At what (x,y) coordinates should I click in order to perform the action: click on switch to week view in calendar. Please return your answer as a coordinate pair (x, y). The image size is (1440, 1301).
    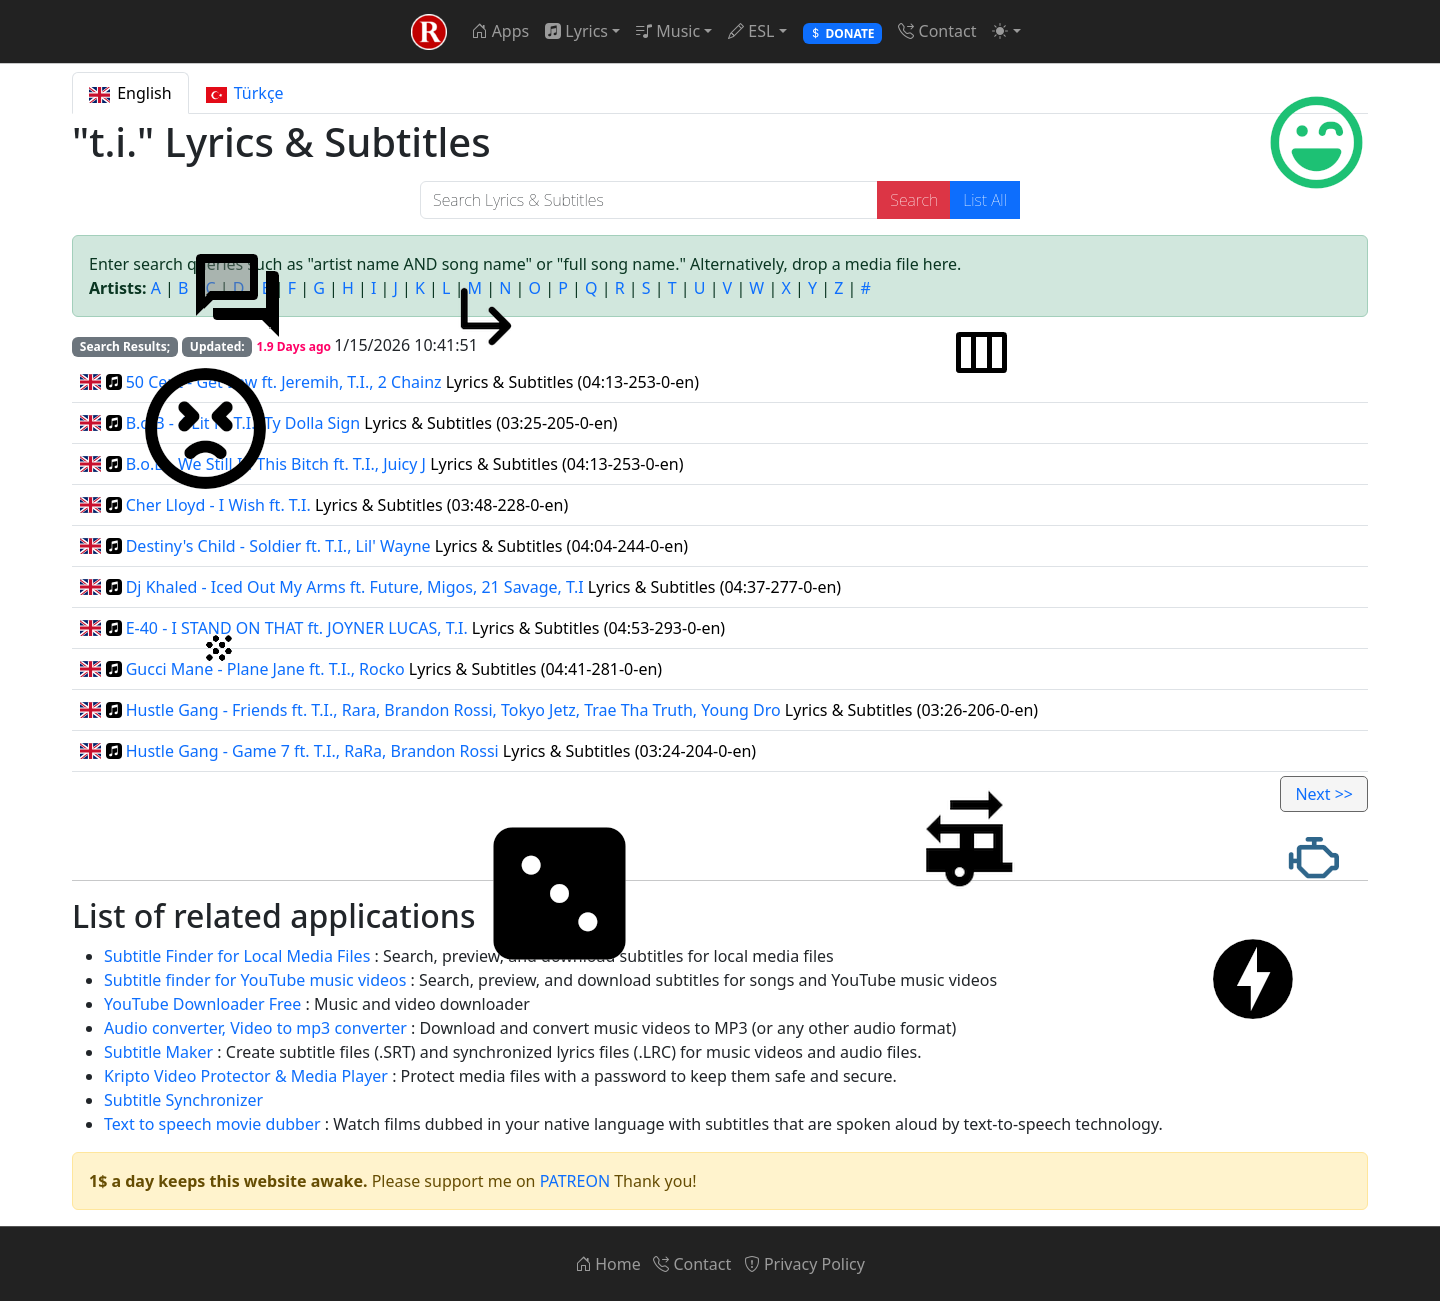
    Looking at the image, I should click on (981, 352).